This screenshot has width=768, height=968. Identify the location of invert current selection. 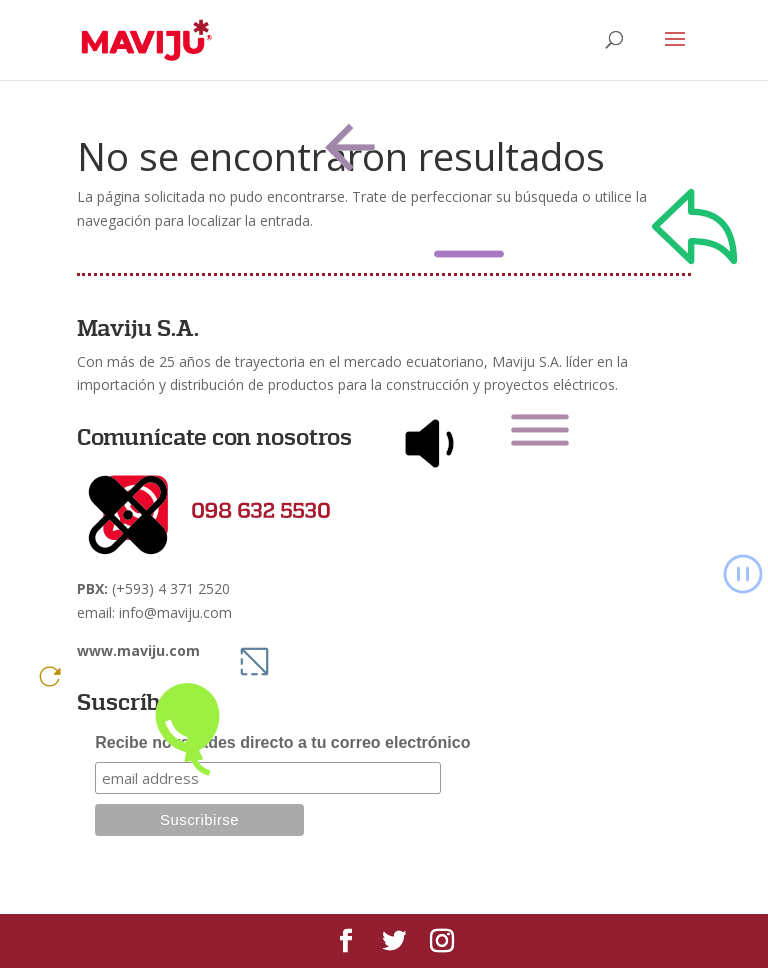
(254, 661).